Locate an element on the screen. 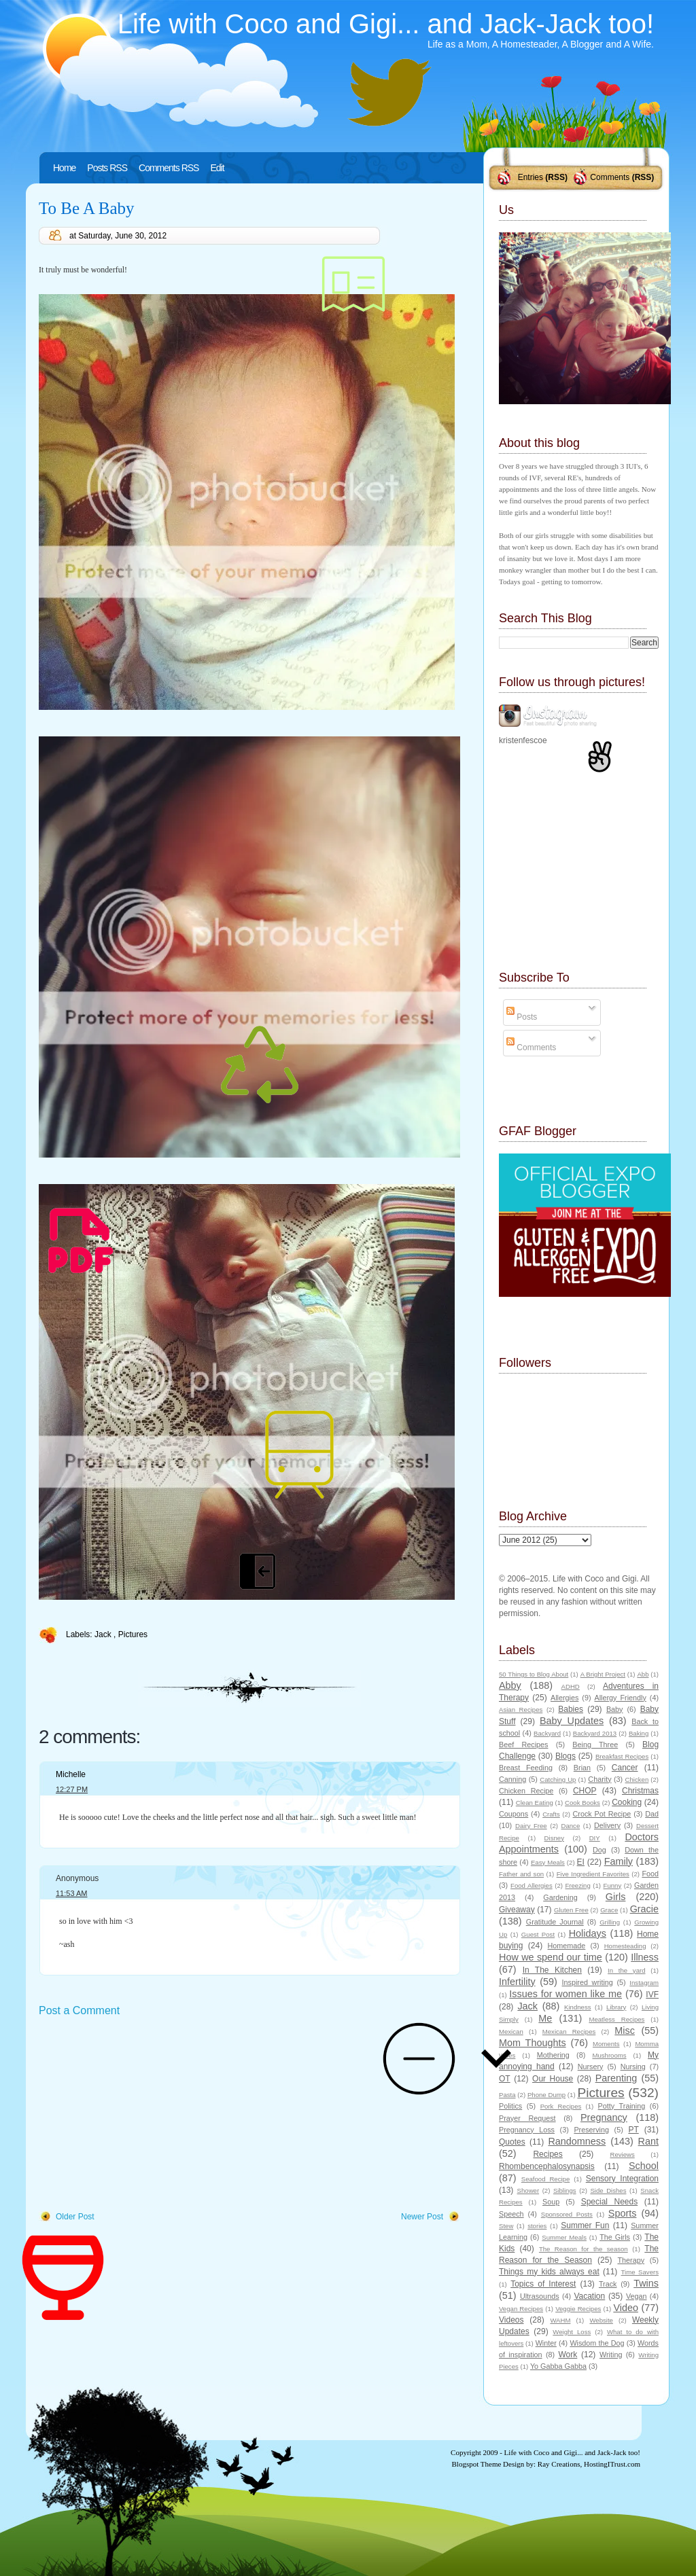 The width and height of the screenshot is (696, 2576). access train or rail transit options is located at coordinates (299, 1451).